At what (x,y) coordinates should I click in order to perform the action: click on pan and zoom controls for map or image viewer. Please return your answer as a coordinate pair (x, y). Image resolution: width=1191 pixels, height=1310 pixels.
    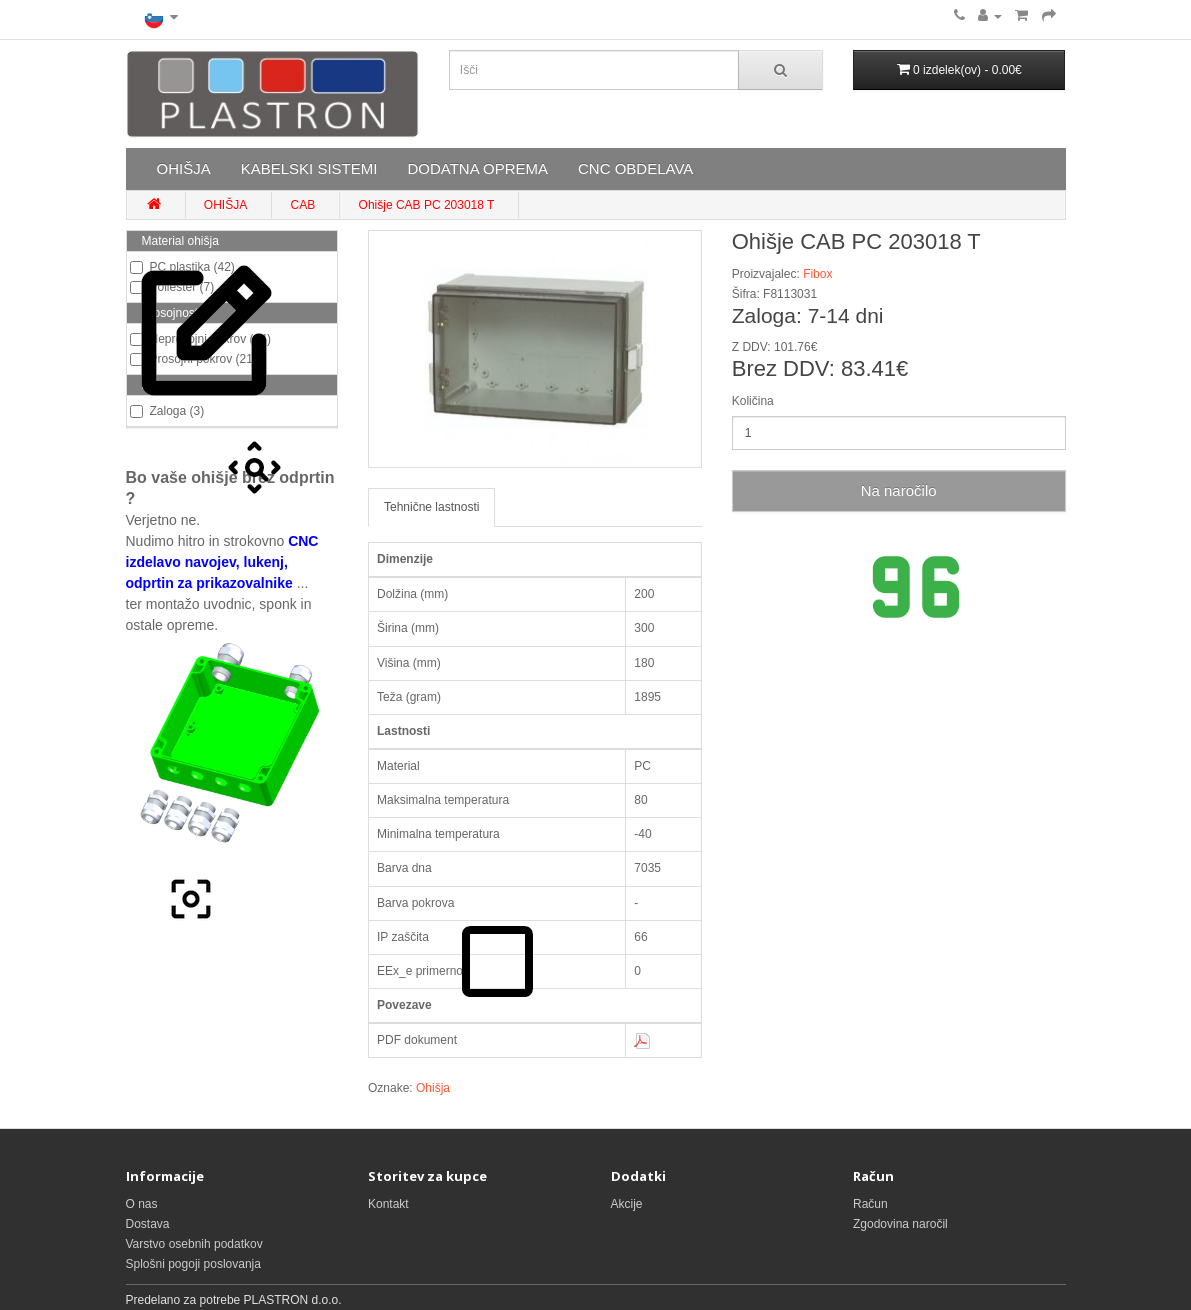
    Looking at the image, I should click on (254, 467).